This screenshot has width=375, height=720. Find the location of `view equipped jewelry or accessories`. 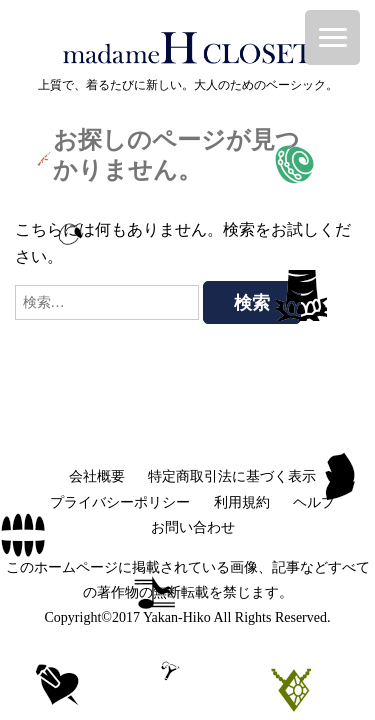

view equipped jewelry or accessories is located at coordinates (292, 690).